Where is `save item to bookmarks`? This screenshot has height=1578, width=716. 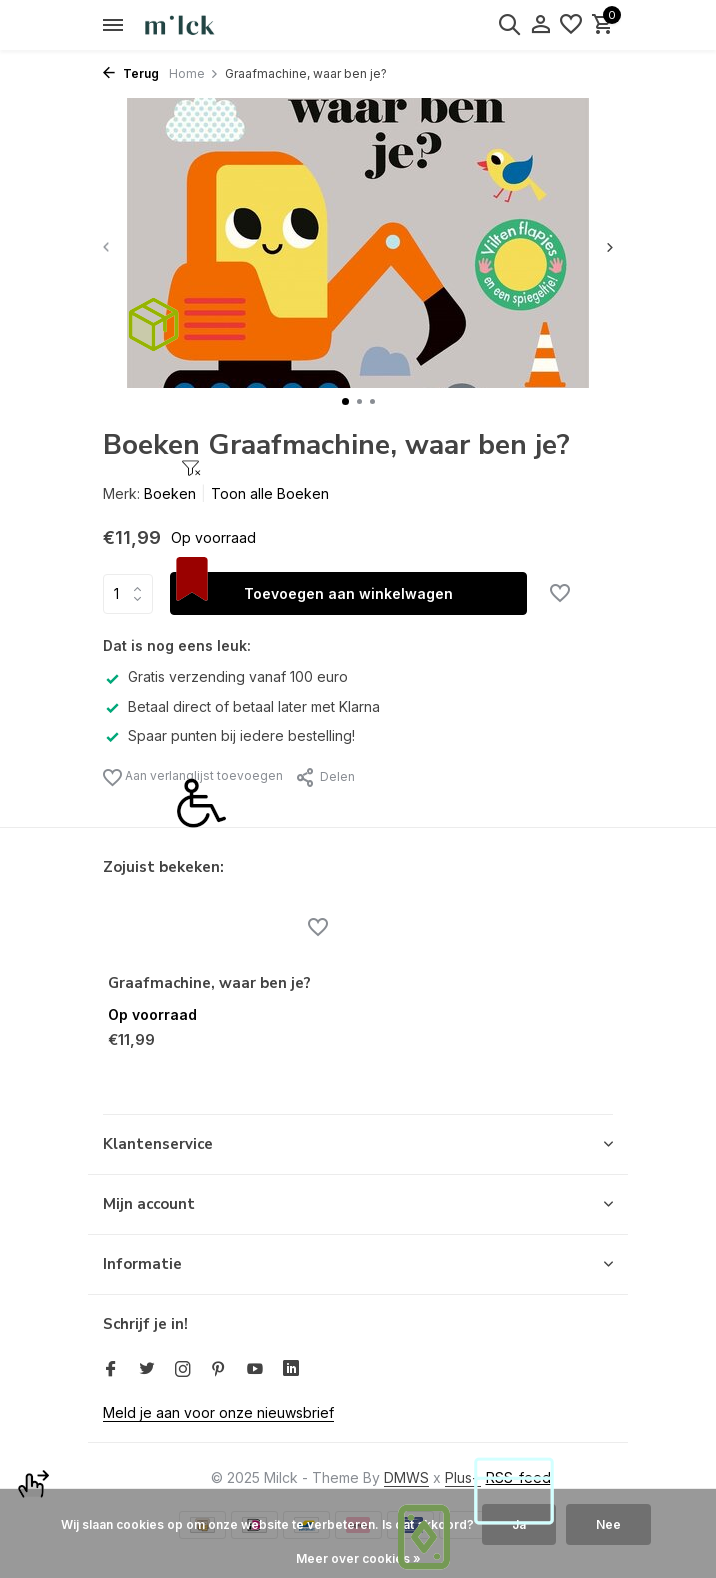 save item to bookmarks is located at coordinates (192, 578).